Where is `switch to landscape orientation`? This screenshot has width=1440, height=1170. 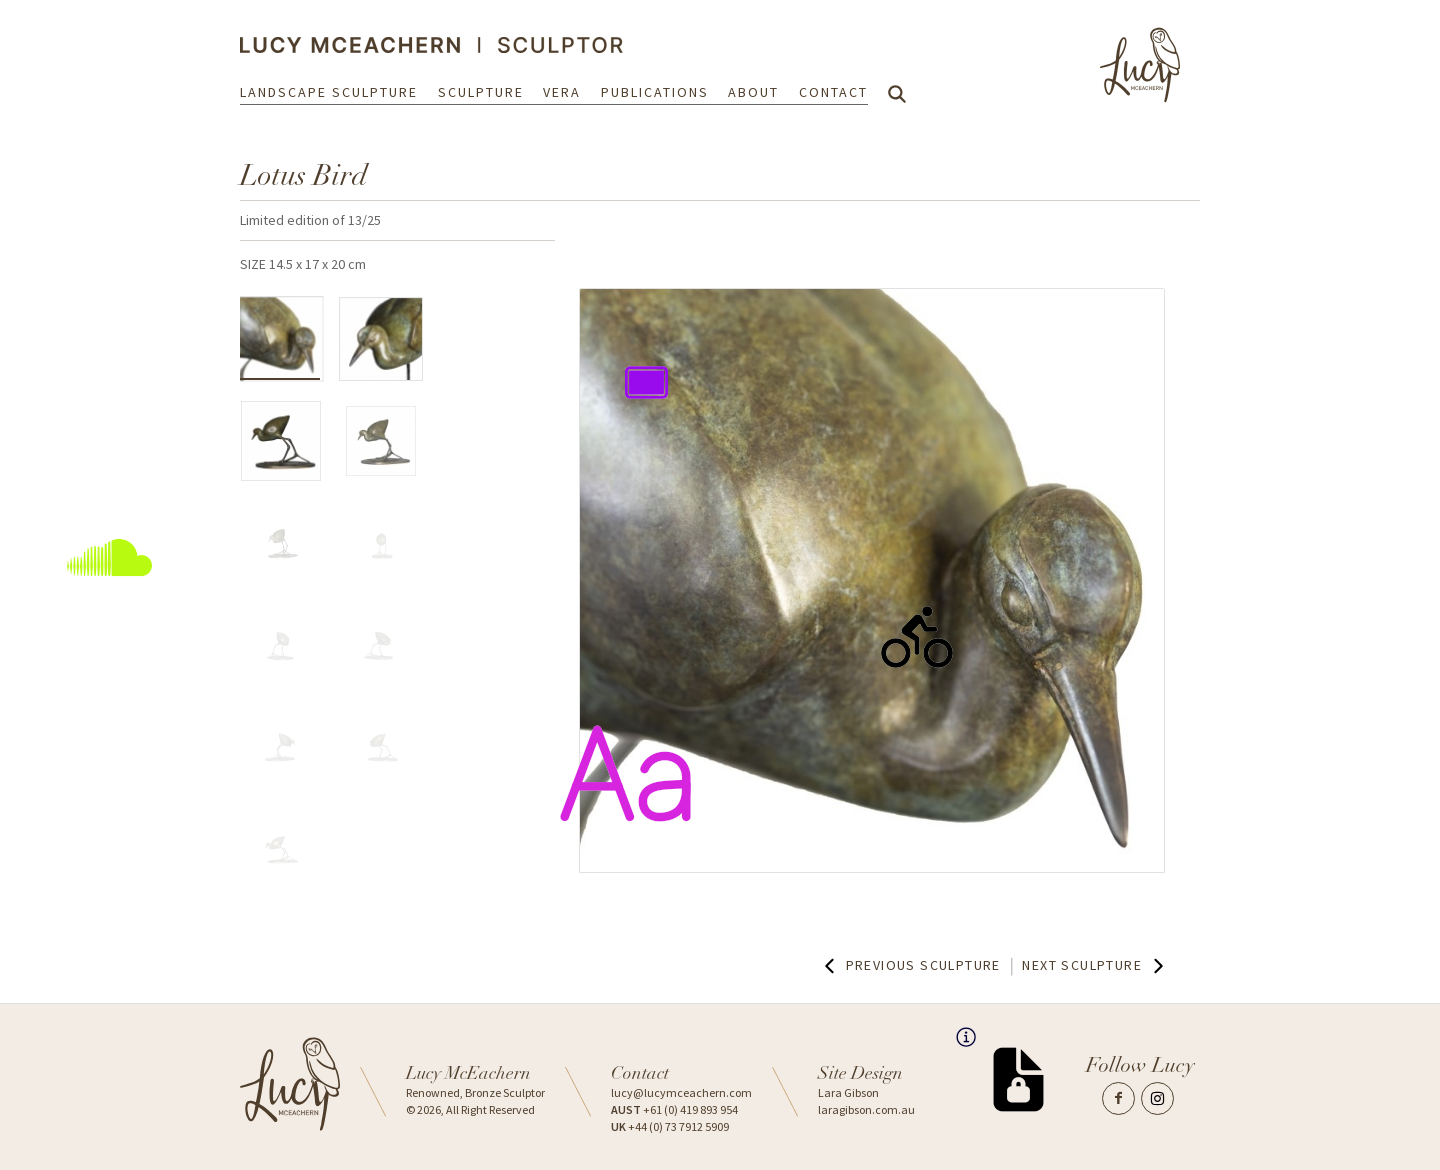 switch to landscape orientation is located at coordinates (646, 382).